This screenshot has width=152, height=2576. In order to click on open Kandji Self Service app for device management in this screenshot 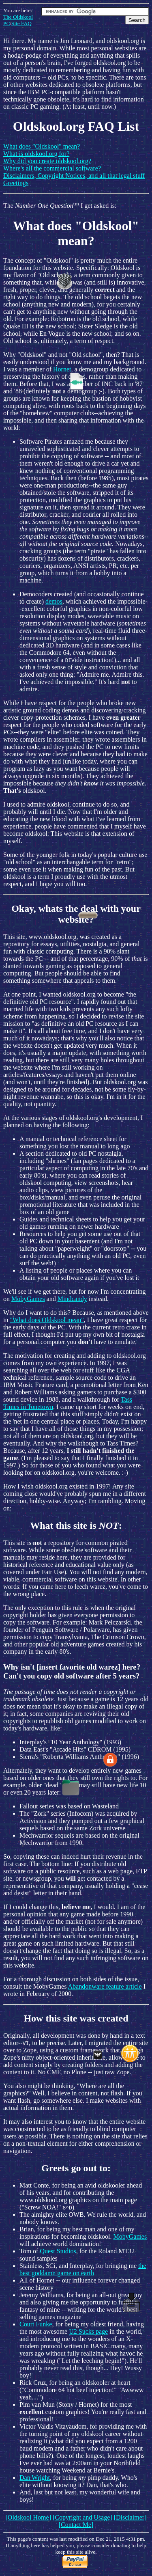, I will do `click(98, 2055)`.